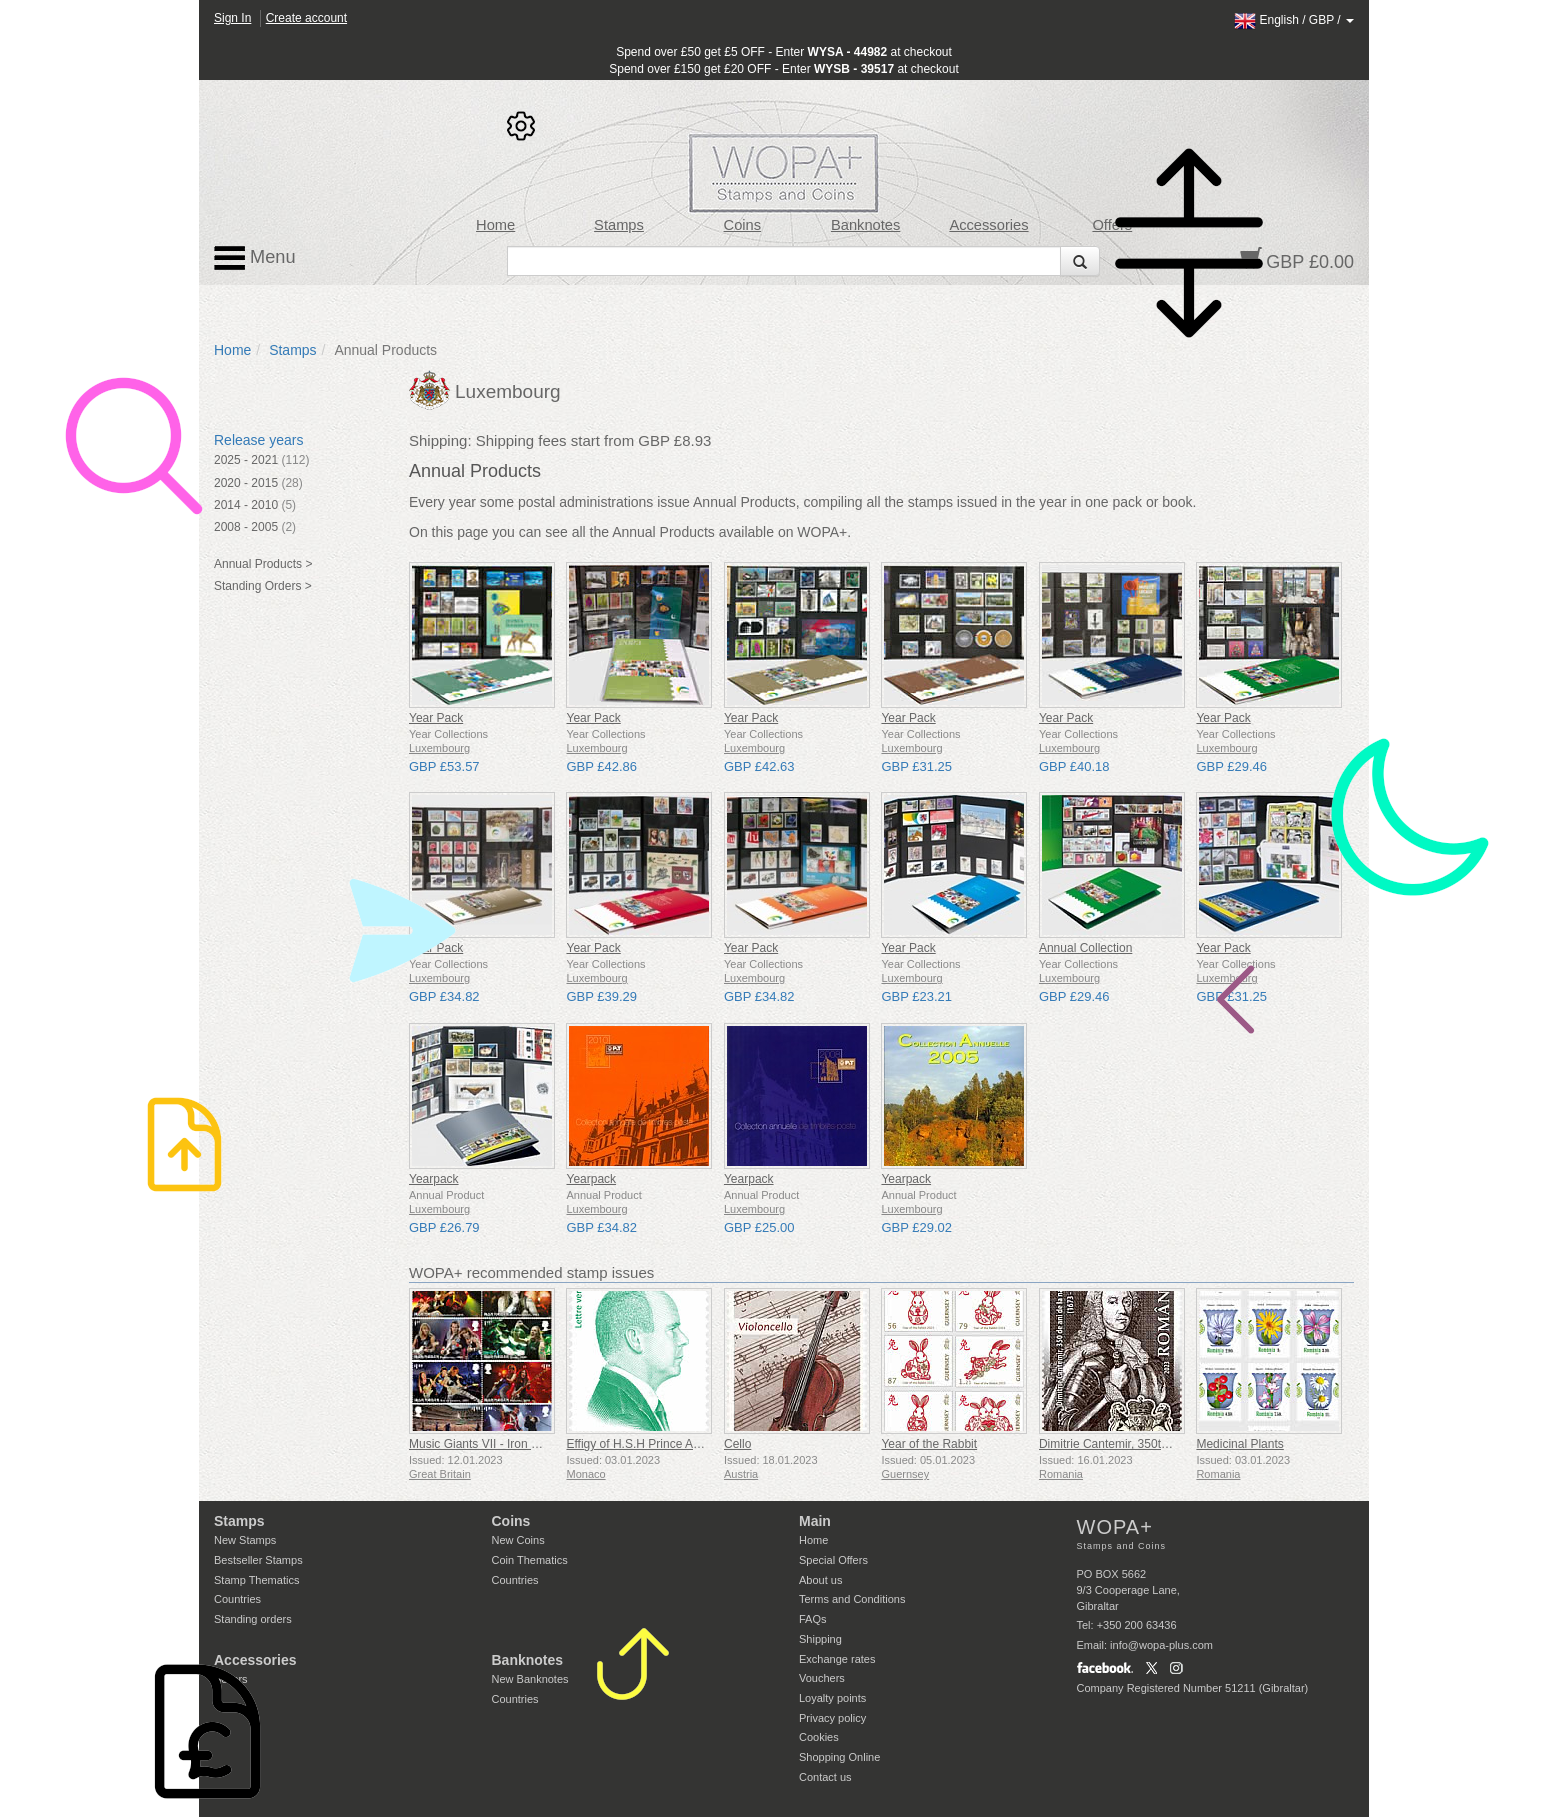 This screenshot has height=1817, width=1568. What do you see at coordinates (1407, 820) in the screenshot?
I see `switch to dark mode` at bounding box center [1407, 820].